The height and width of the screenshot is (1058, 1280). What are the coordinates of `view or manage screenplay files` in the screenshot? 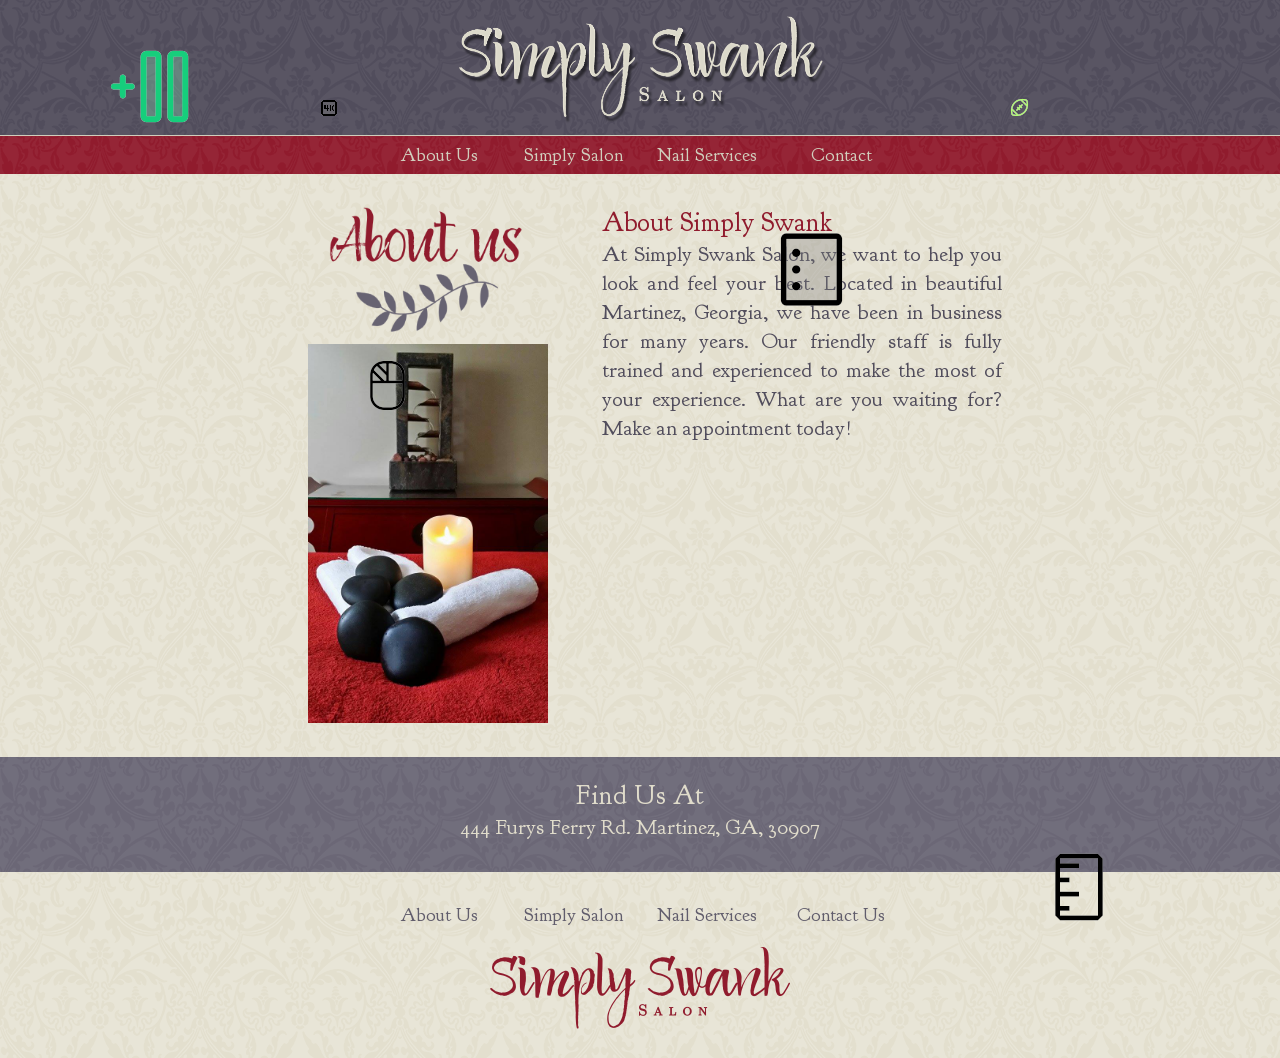 It's located at (811, 269).